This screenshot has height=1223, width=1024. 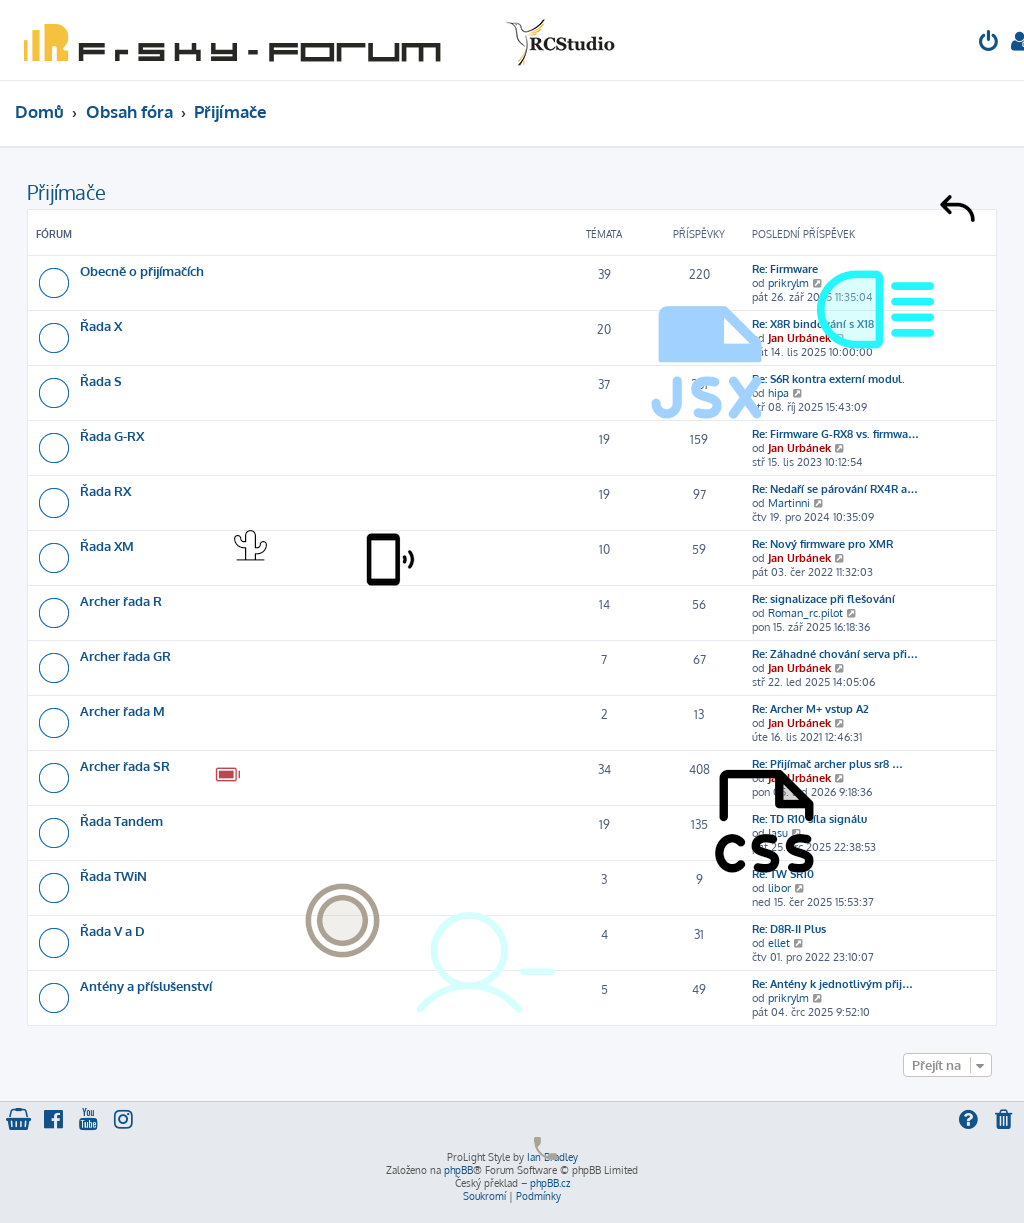 What do you see at coordinates (342, 920) in the screenshot?
I see `start recording audio or video` at bounding box center [342, 920].